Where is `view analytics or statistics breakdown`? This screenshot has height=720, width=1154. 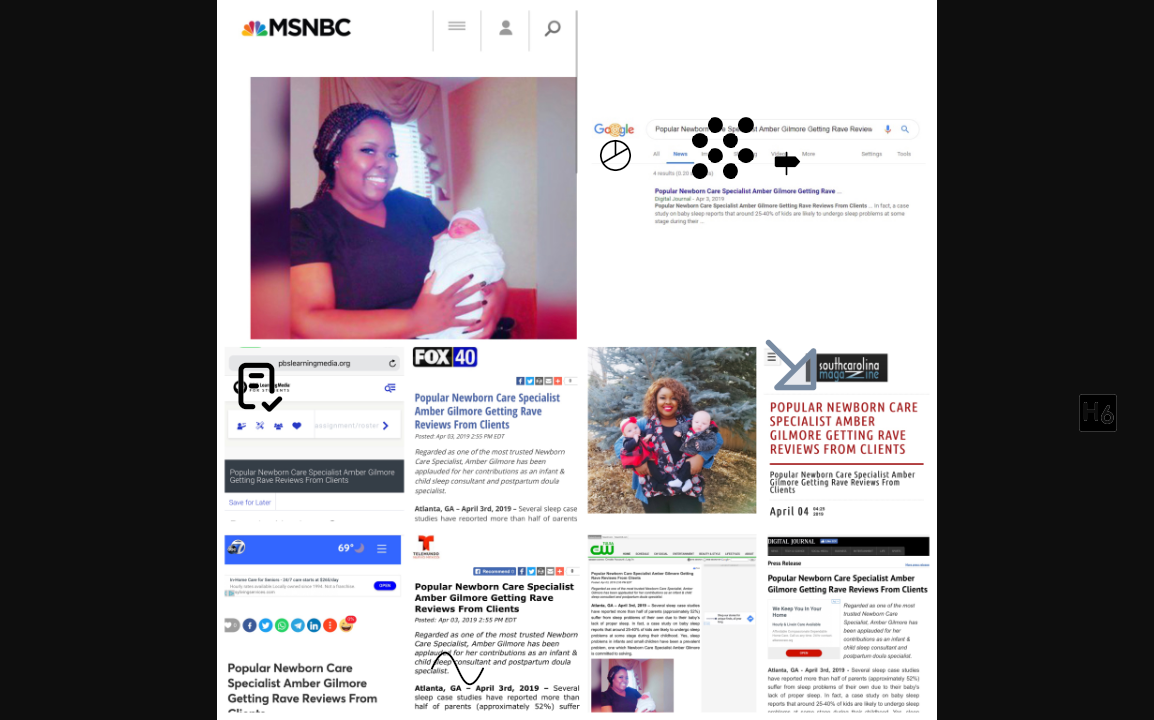 view analytics or statistics breakdown is located at coordinates (615, 155).